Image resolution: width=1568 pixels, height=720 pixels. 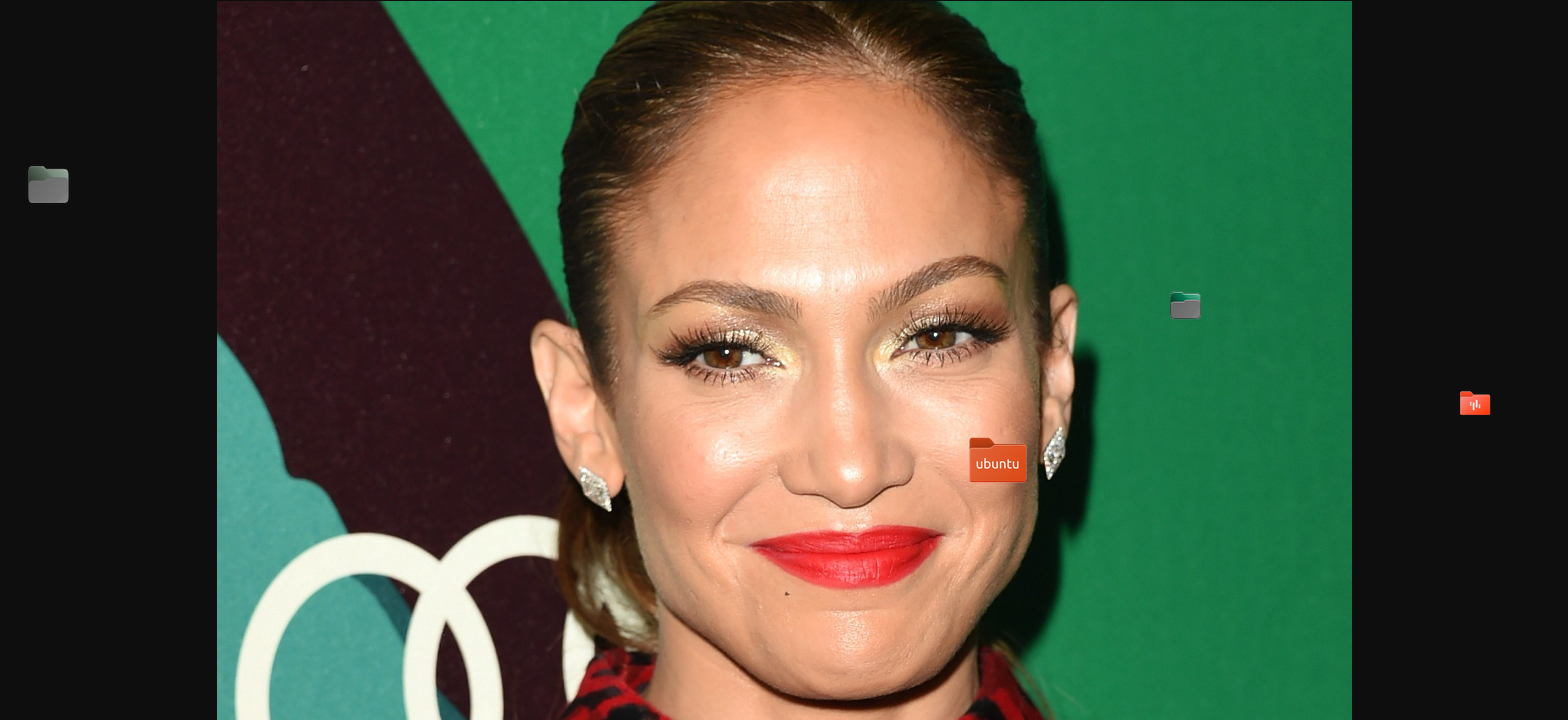 What do you see at coordinates (997, 461) in the screenshot?
I see `open ubuntu-related files folder` at bounding box center [997, 461].